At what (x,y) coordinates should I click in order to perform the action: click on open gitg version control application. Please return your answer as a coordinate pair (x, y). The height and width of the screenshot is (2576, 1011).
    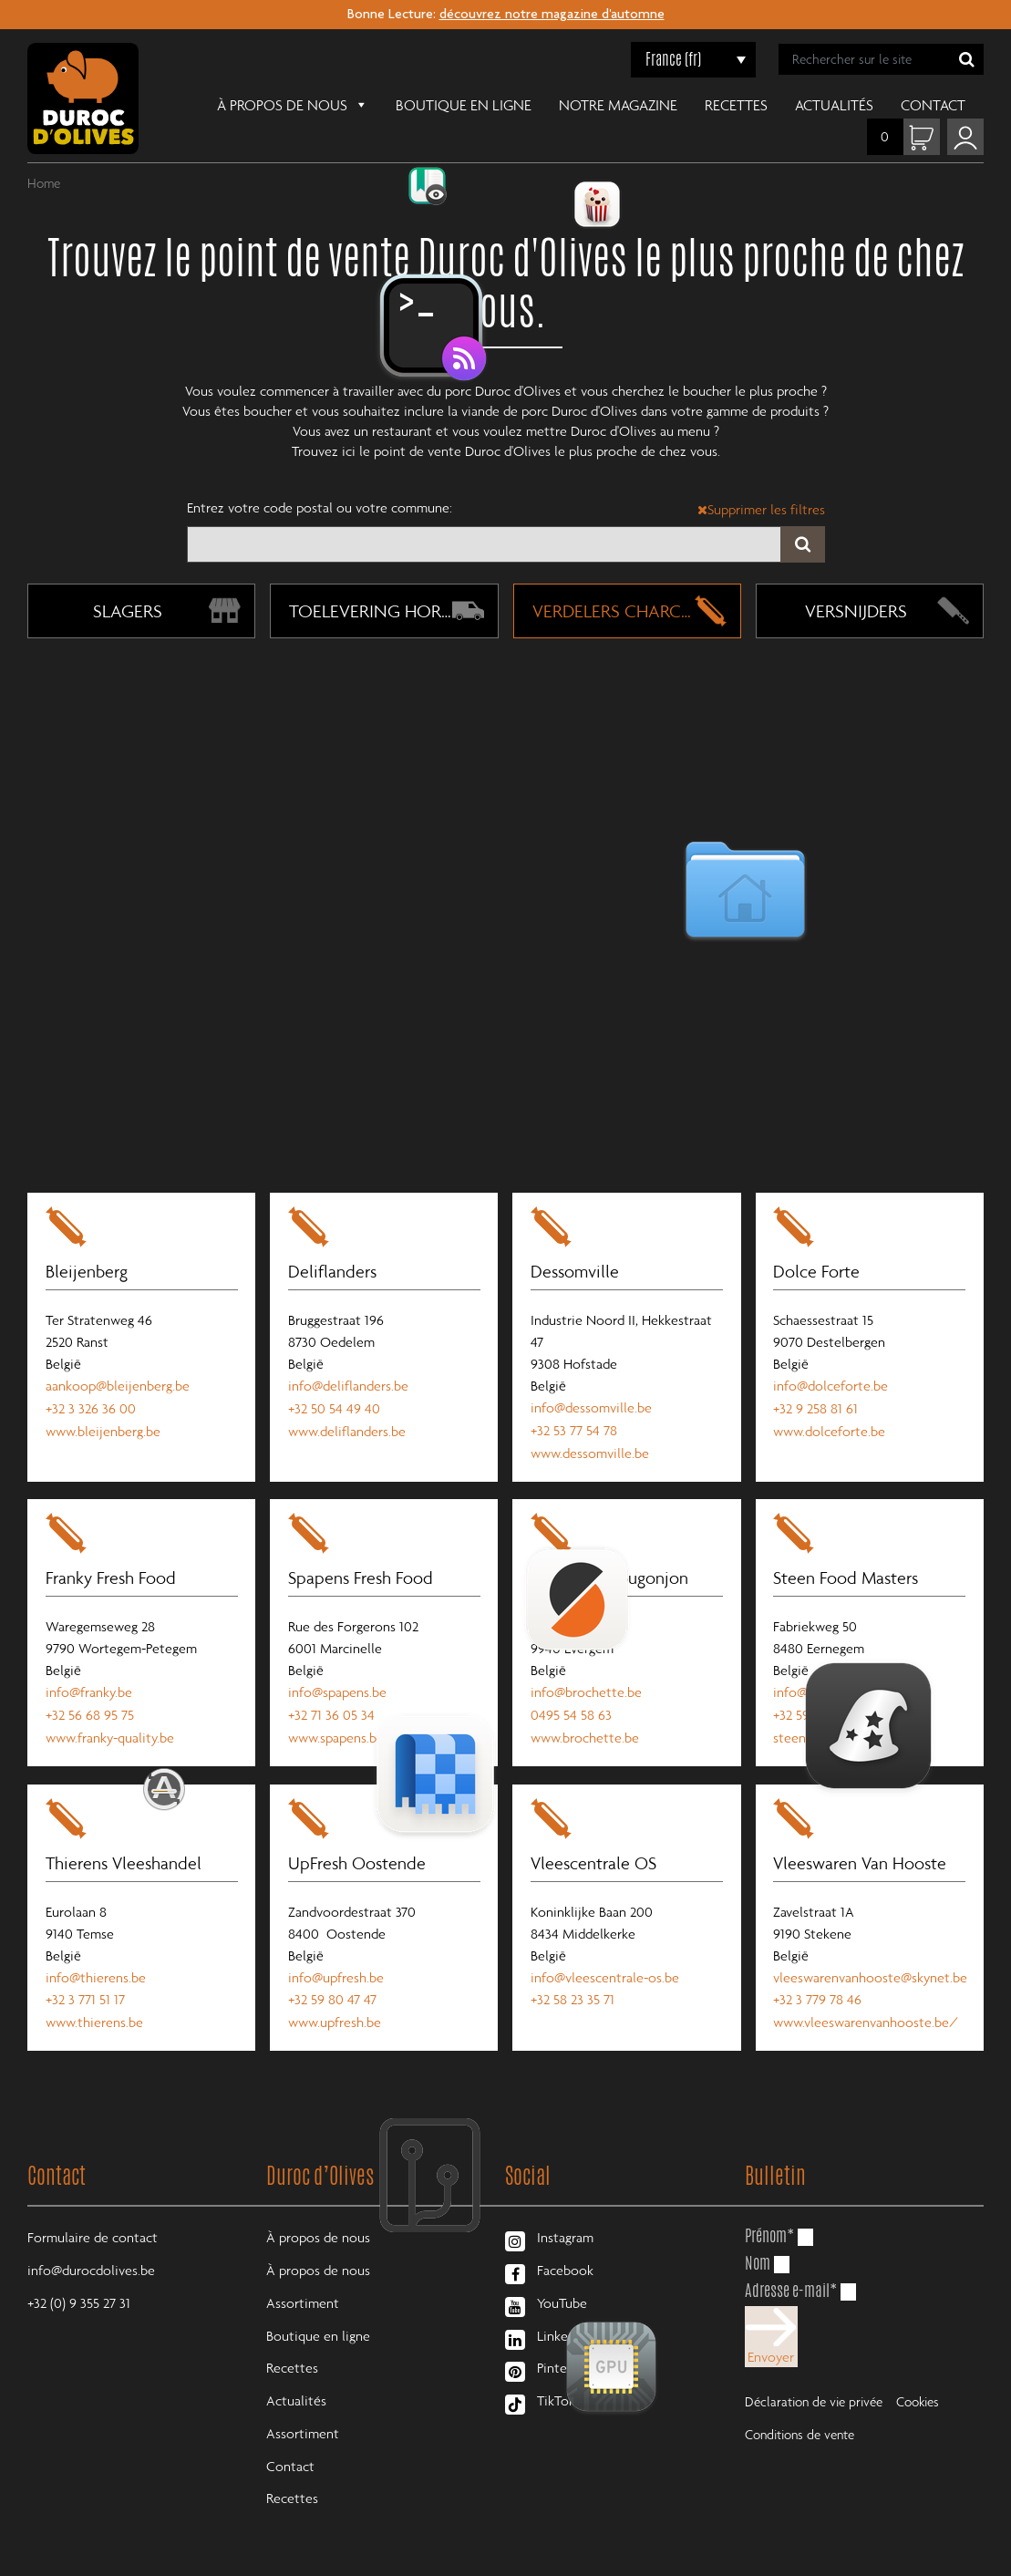
    Looking at the image, I should click on (429, 2175).